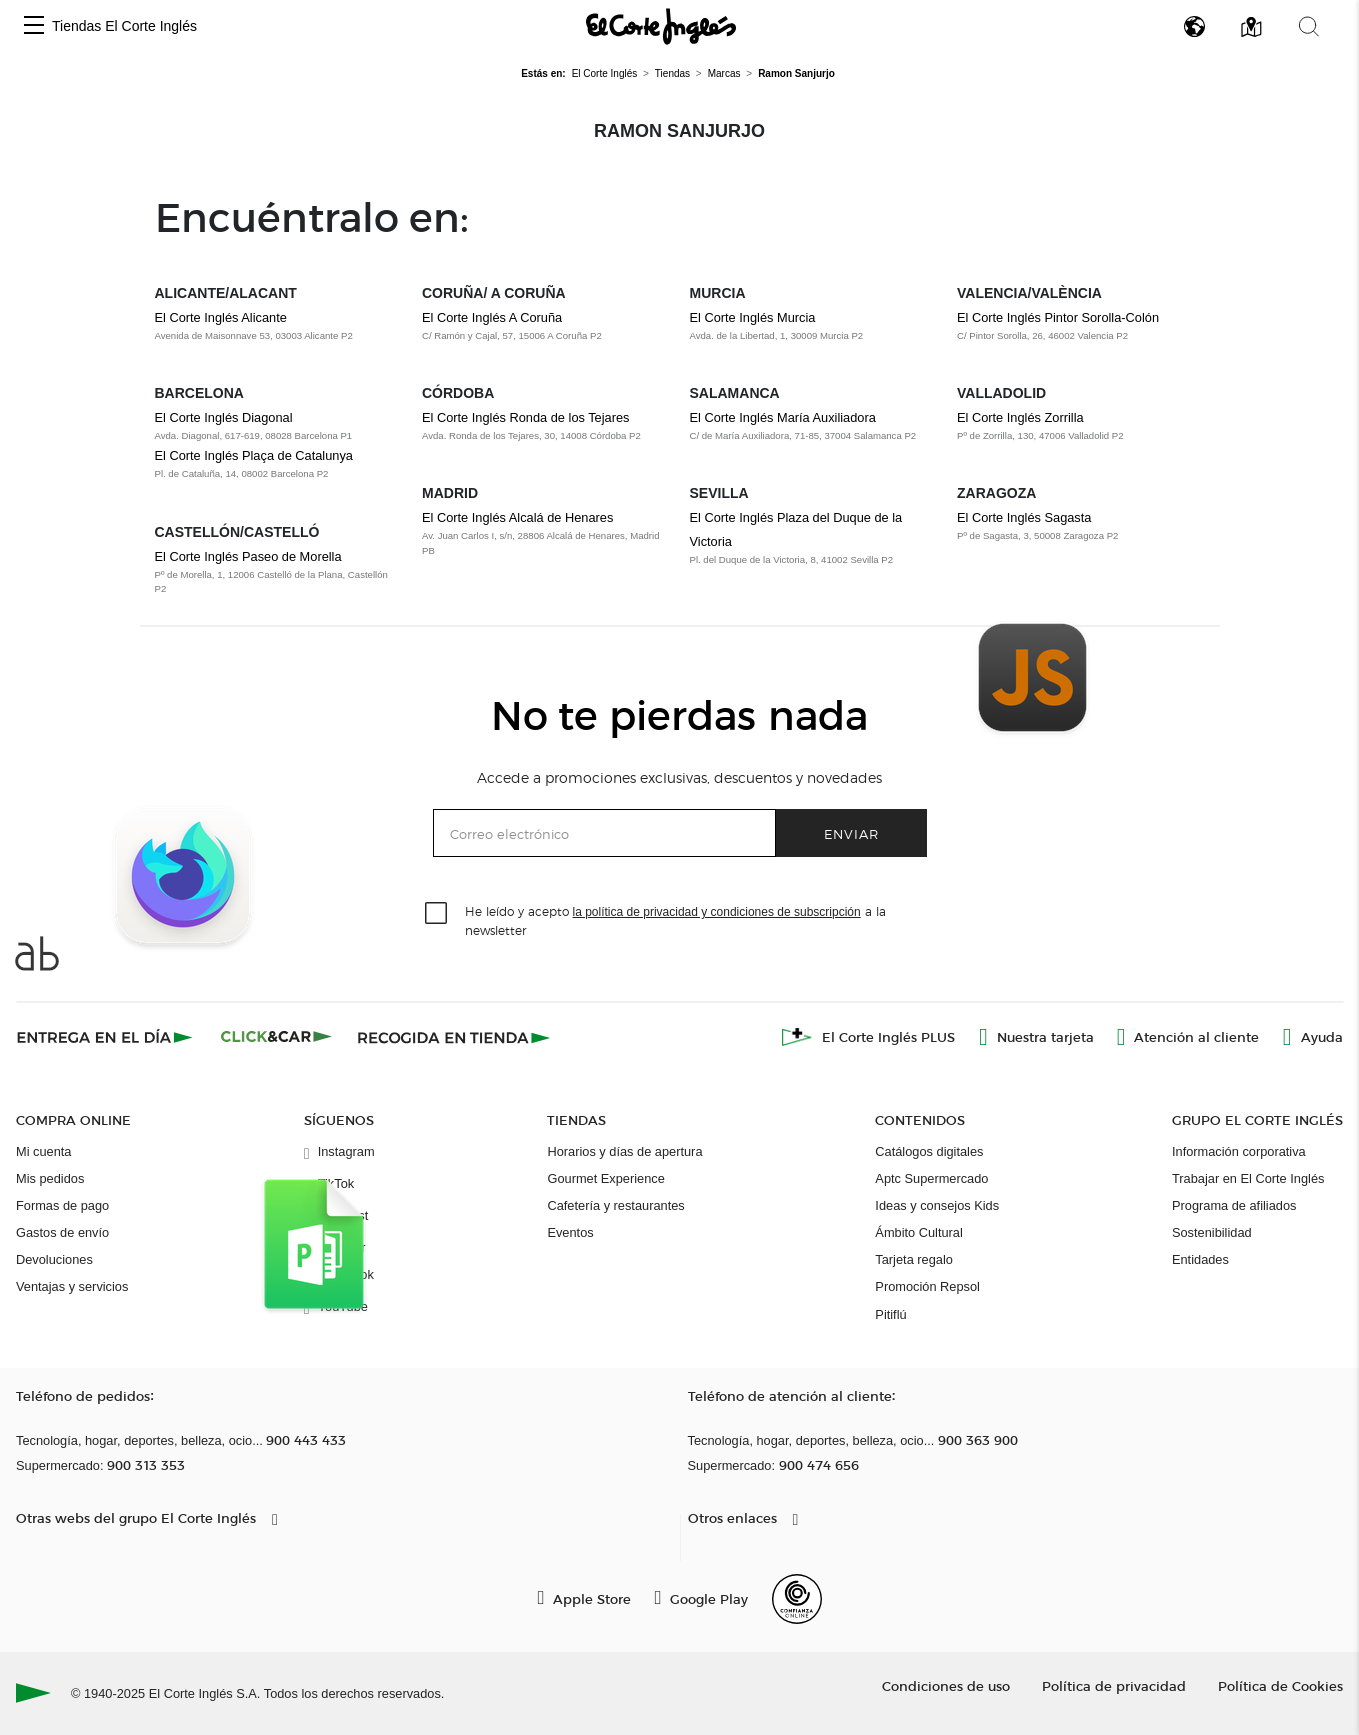  Describe the element at coordinates (37, 955) in the screenshot. I see `access font settings and preferences` at that location.